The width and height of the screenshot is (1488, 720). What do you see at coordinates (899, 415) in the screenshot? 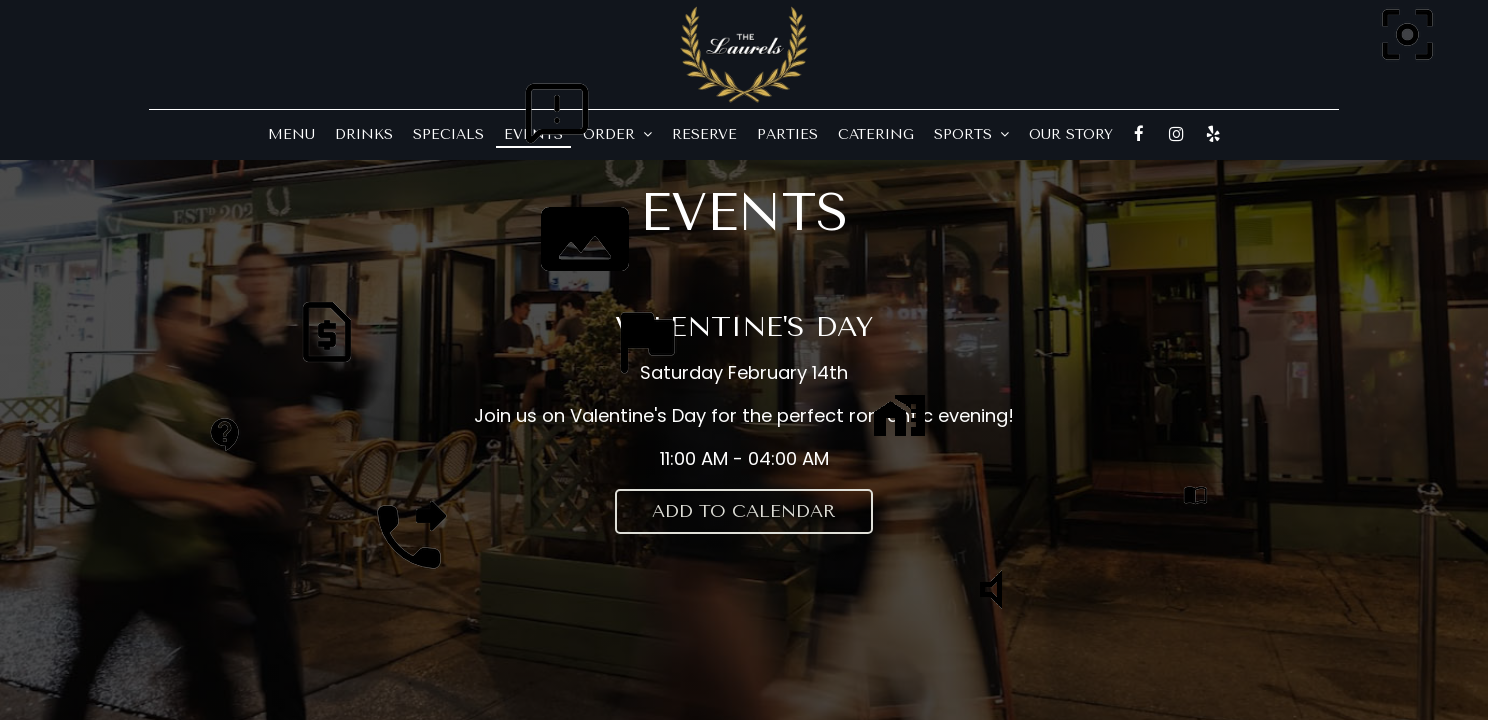
I see `switch between home and office mode` at bounding box center [899, 415].